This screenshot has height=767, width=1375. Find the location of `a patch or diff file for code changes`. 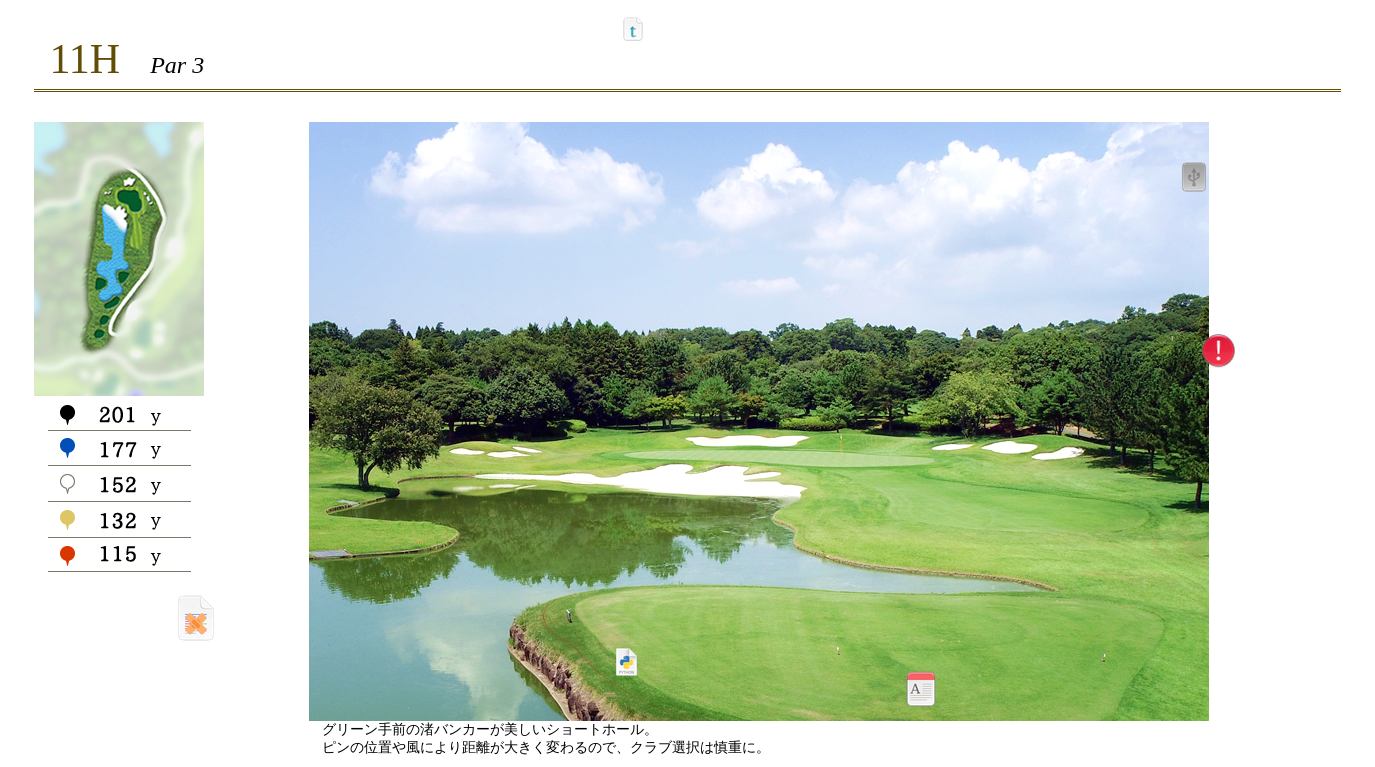

a patch or diff file for code changes is located at coordinates (196, 618).